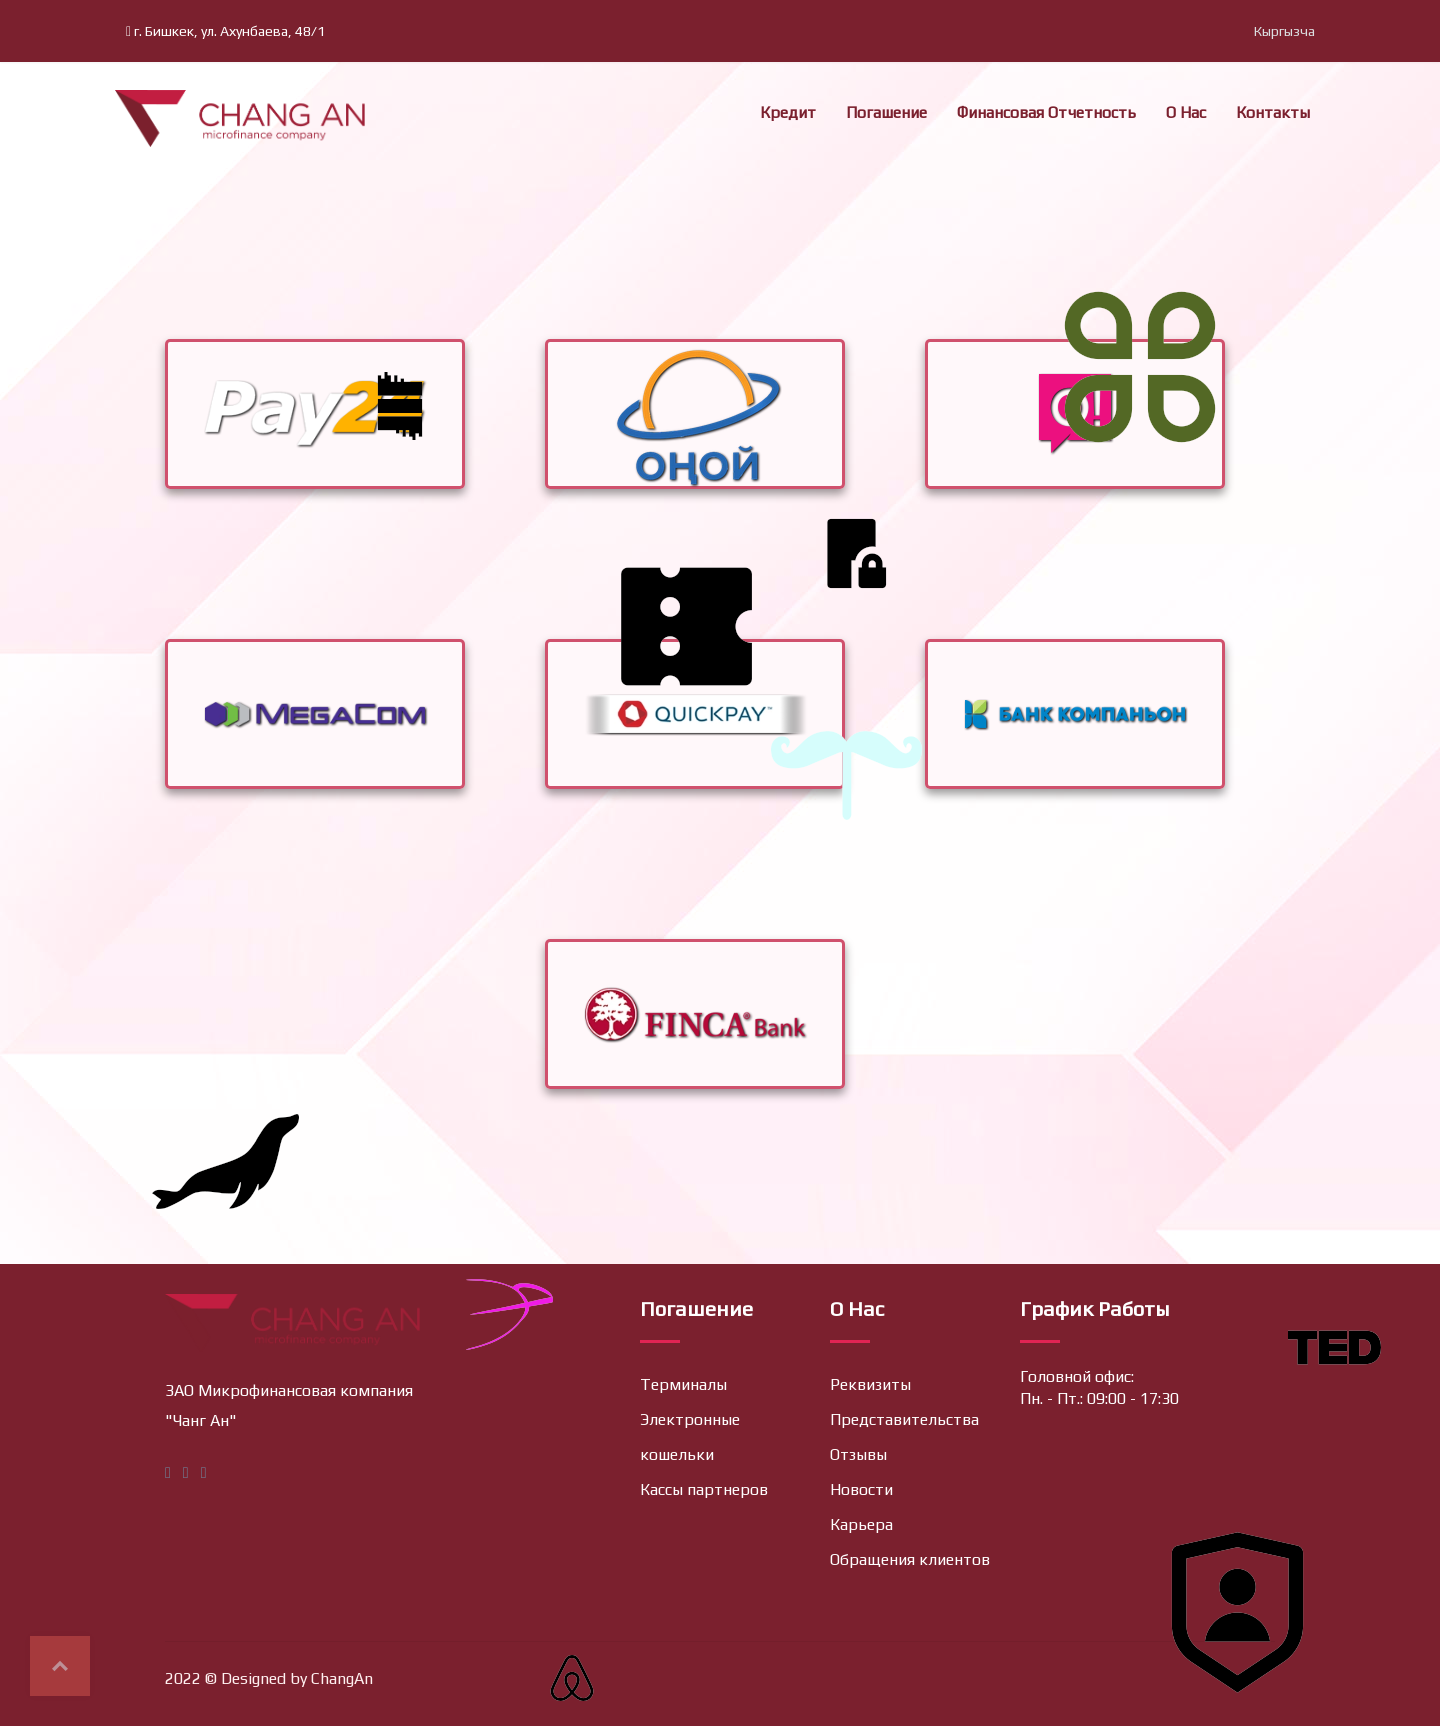  Describe the element at coordinates (686, 626) in the screenshot. I see `view available coupons or discounts` at that location.